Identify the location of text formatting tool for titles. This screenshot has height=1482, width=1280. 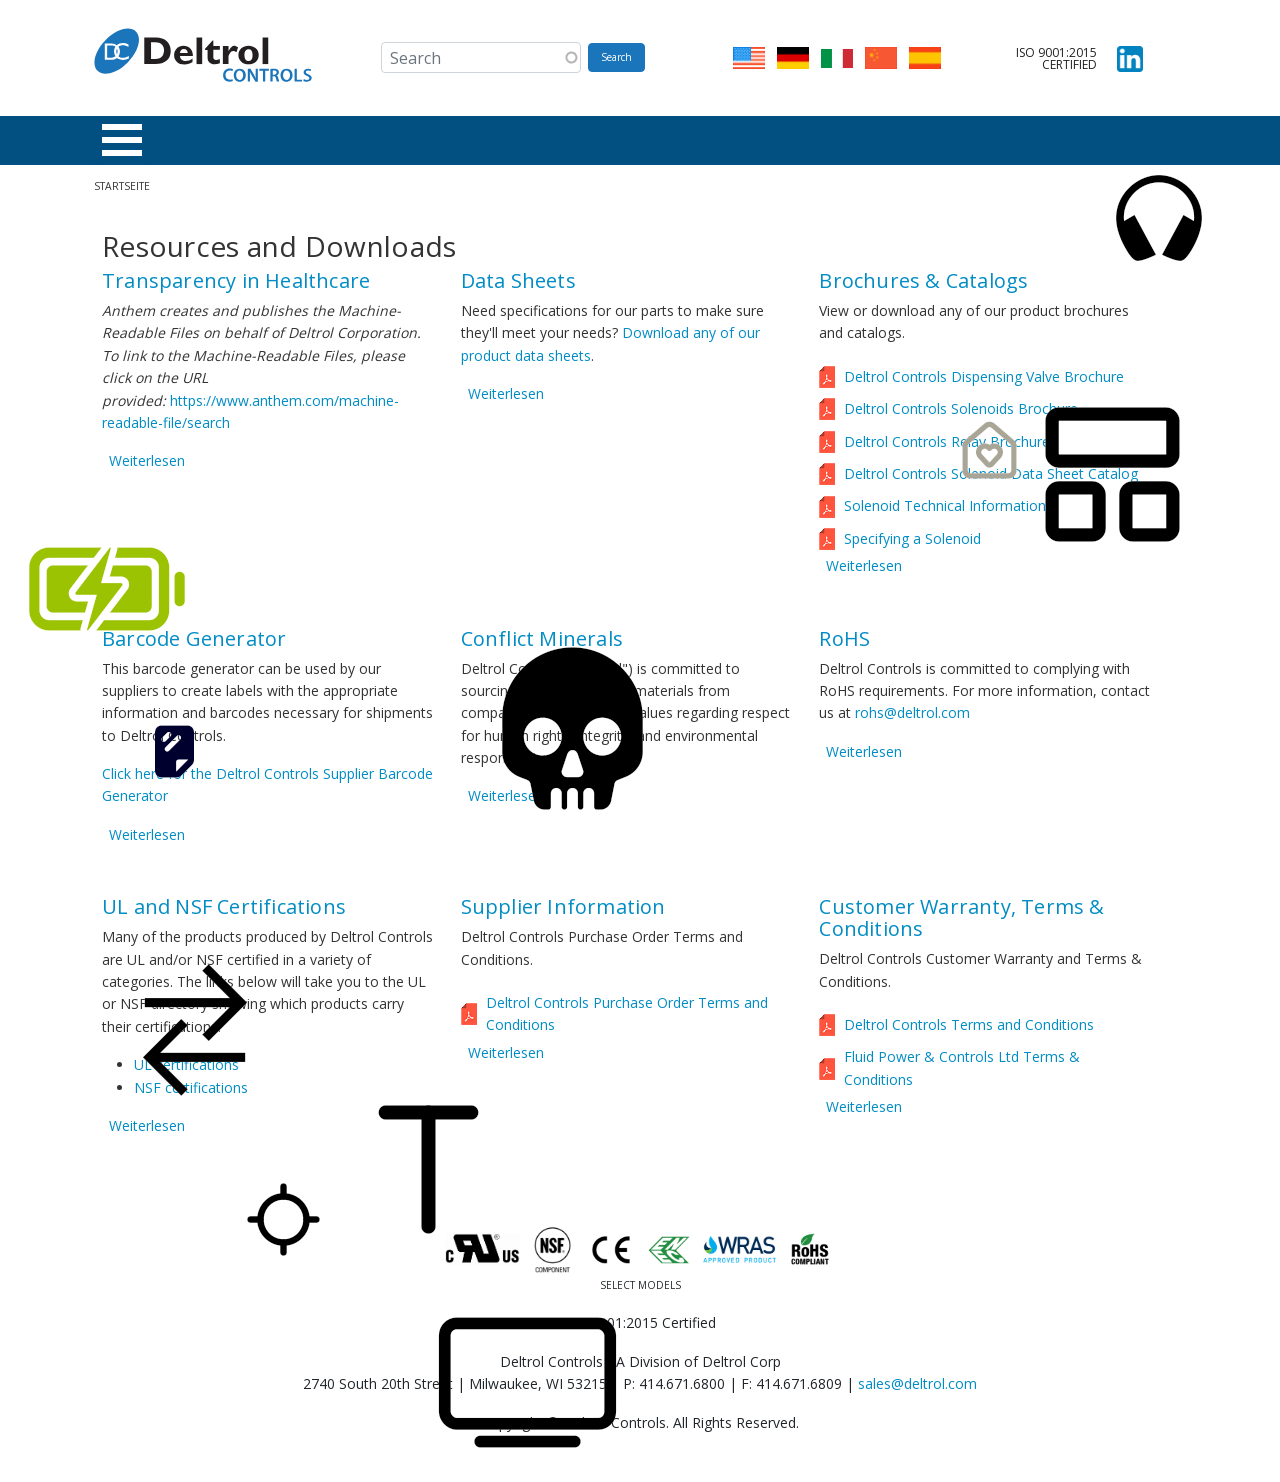
(428, 1169).